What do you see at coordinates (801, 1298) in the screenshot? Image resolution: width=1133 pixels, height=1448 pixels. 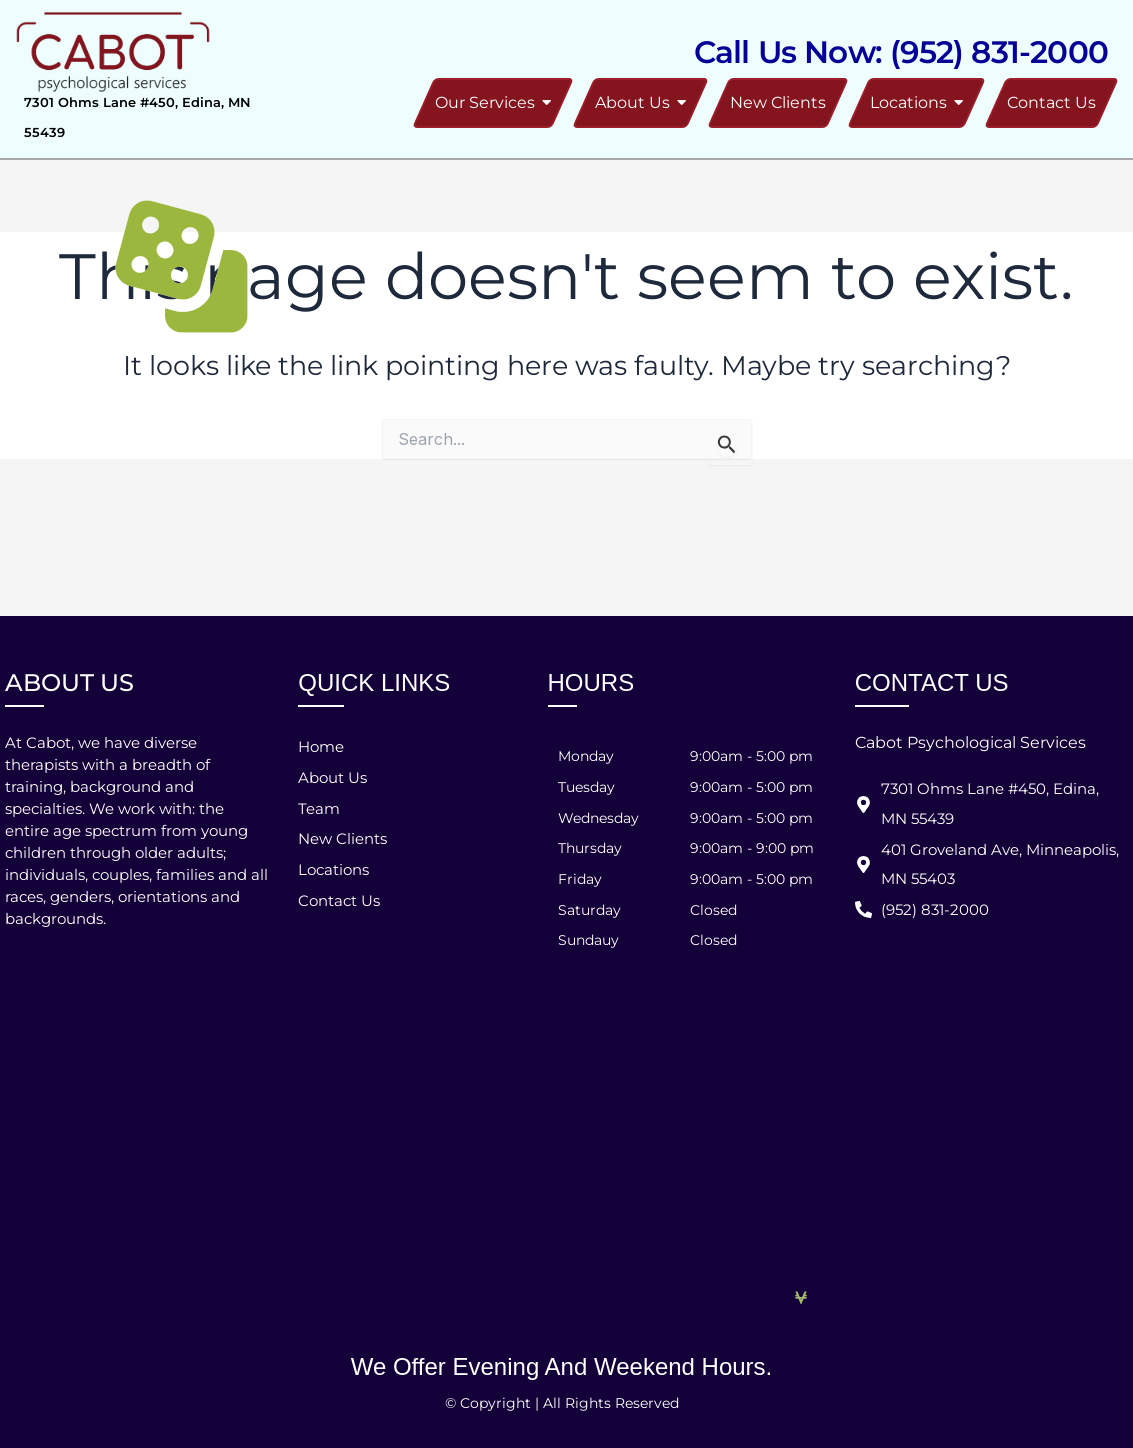 I see `viacoin cryptocurrency logo` at bounding box center [801, 1298].